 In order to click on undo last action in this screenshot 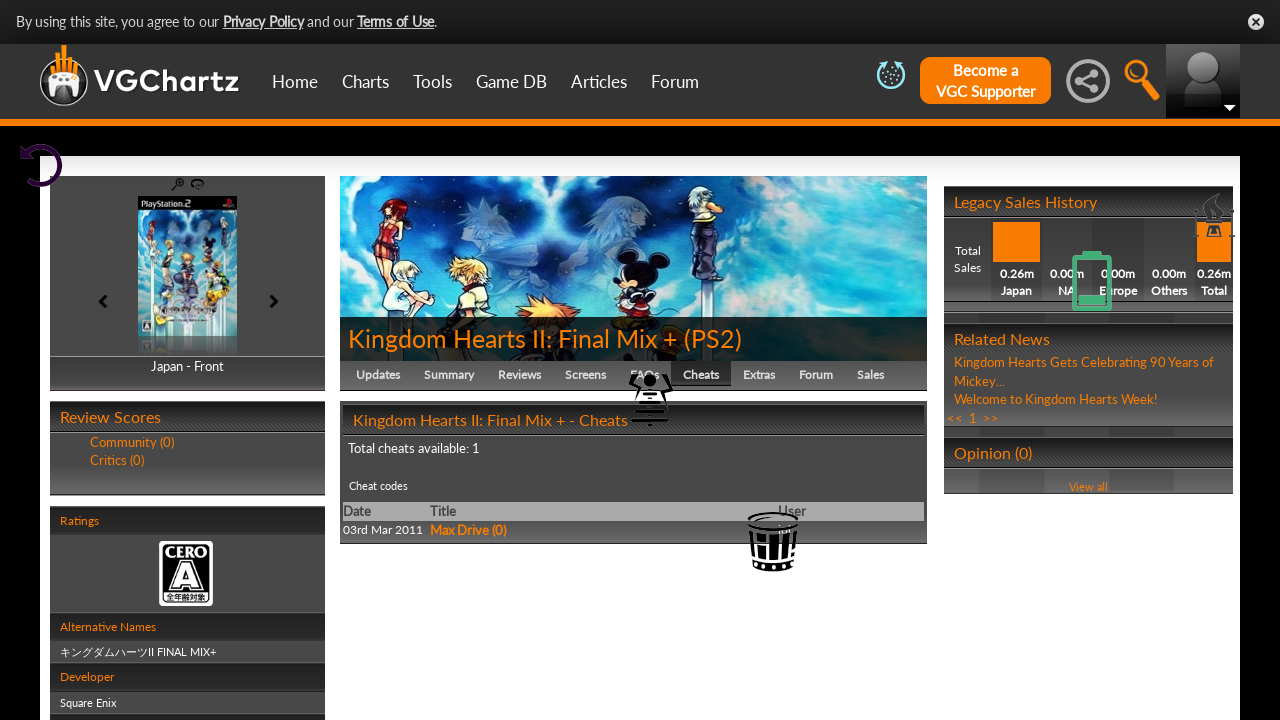, I will do `click(41, 165)`.